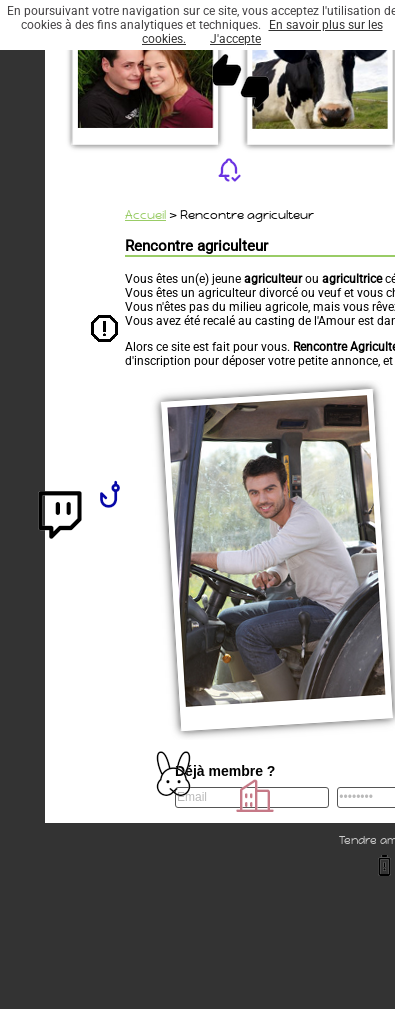 This screenshot has height=1009, width=395. Describe the element at coordinates (173, 774) in the screenshot. I see `access pet or animal-related features` at that location.